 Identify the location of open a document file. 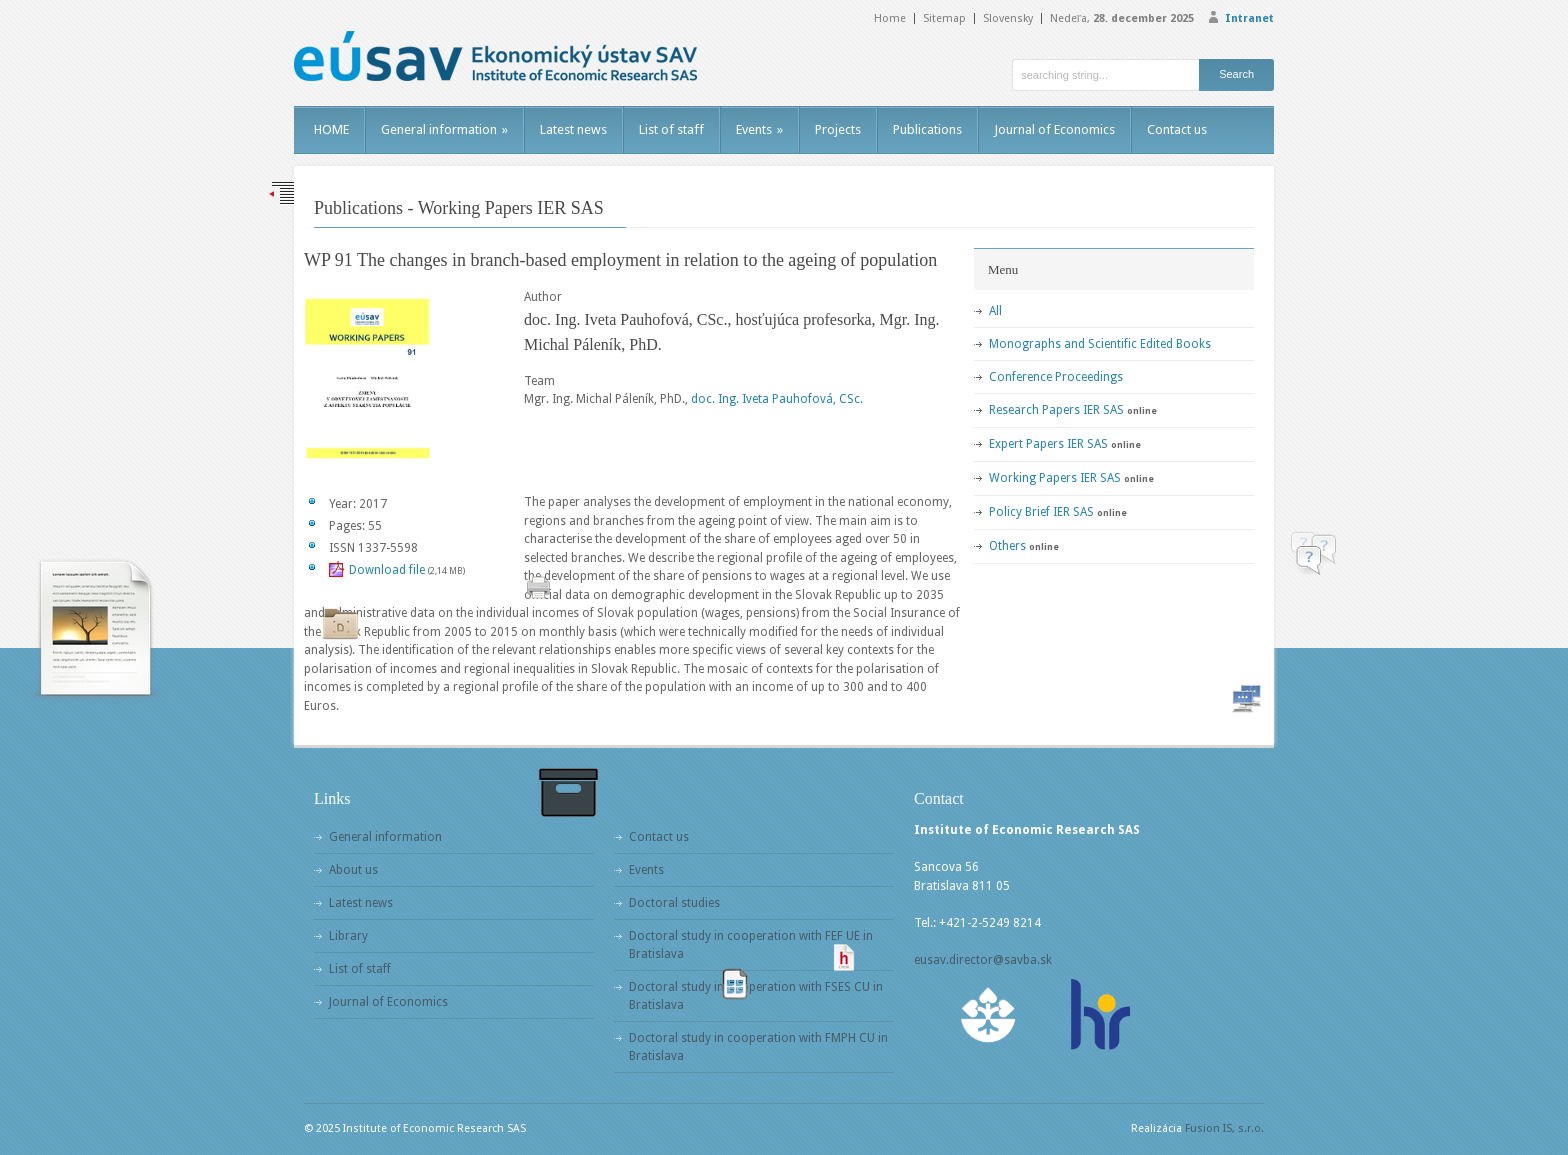
(98, 628).